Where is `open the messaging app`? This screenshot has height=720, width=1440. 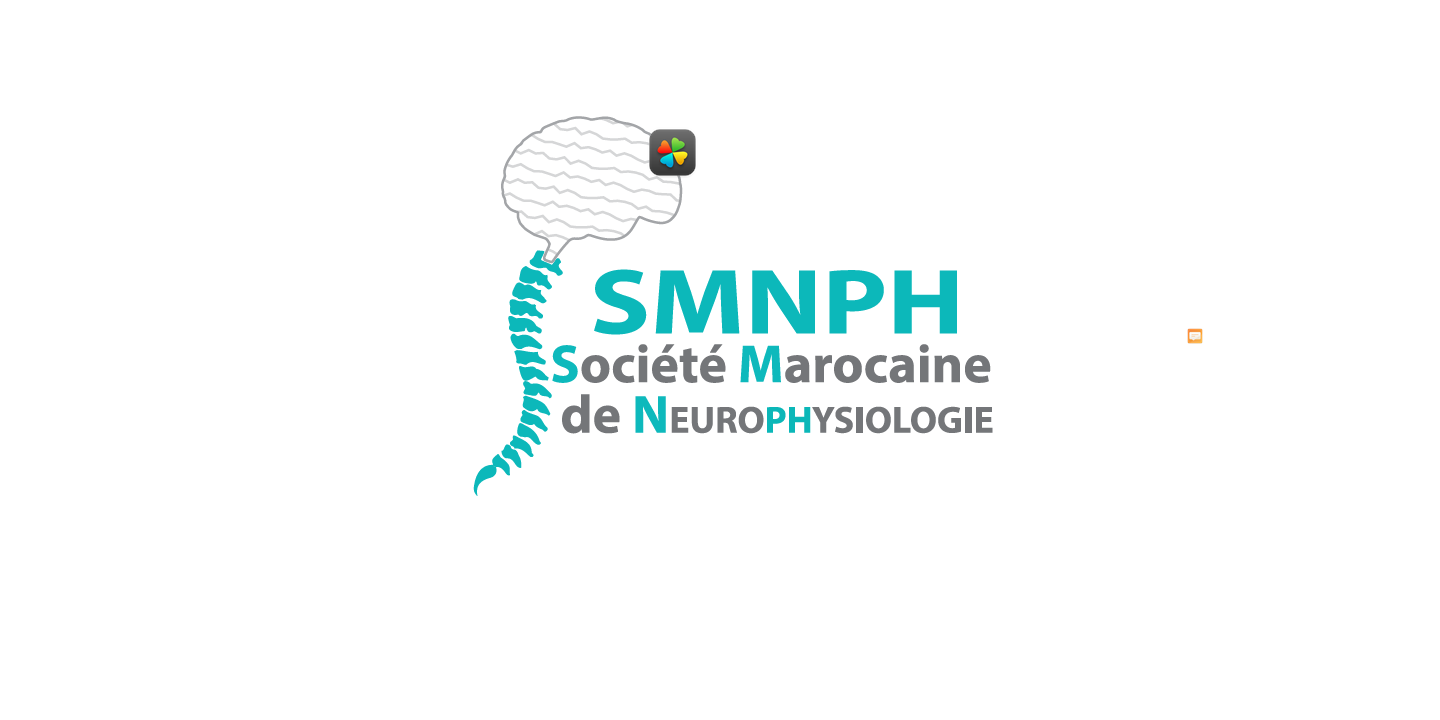
open the messaging app is located at coordinates (1195, 336).